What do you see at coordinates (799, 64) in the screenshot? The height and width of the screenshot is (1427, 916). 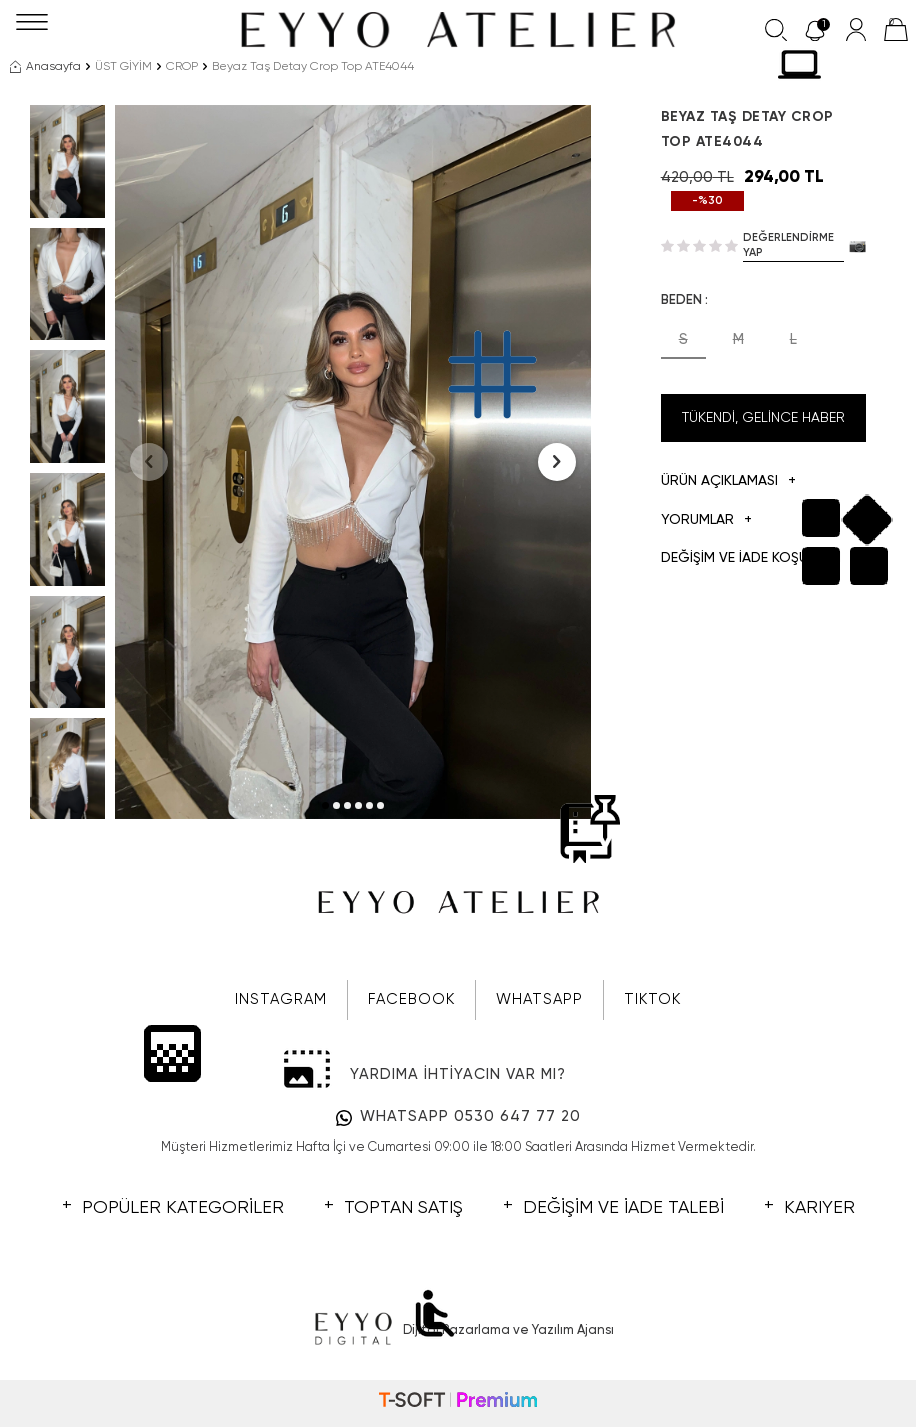 I see `access desktop or computer settings` at bounding box center [799, 64].